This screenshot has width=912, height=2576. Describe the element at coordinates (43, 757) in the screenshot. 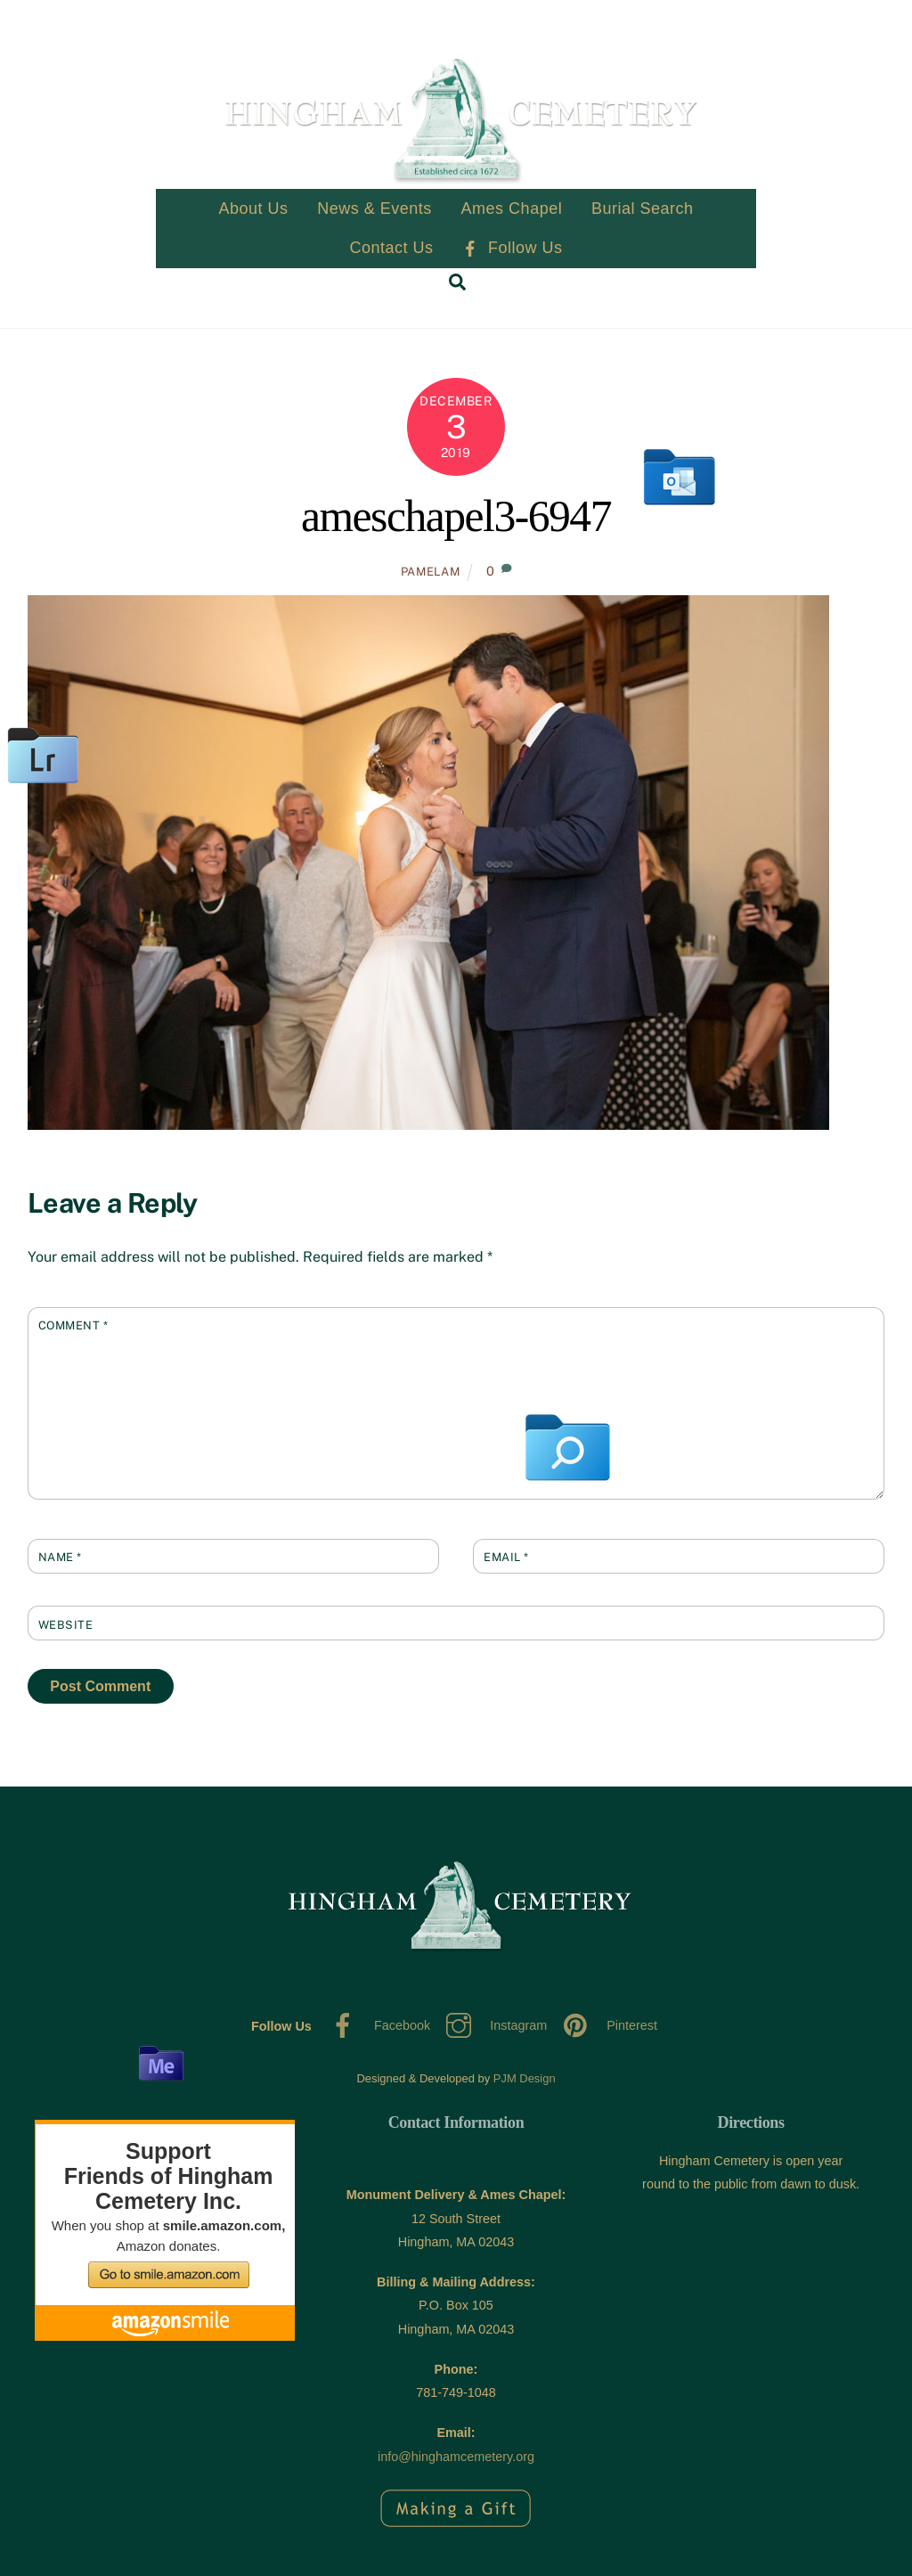

I see `open folder containing Adobe Lightroom files` at that location.